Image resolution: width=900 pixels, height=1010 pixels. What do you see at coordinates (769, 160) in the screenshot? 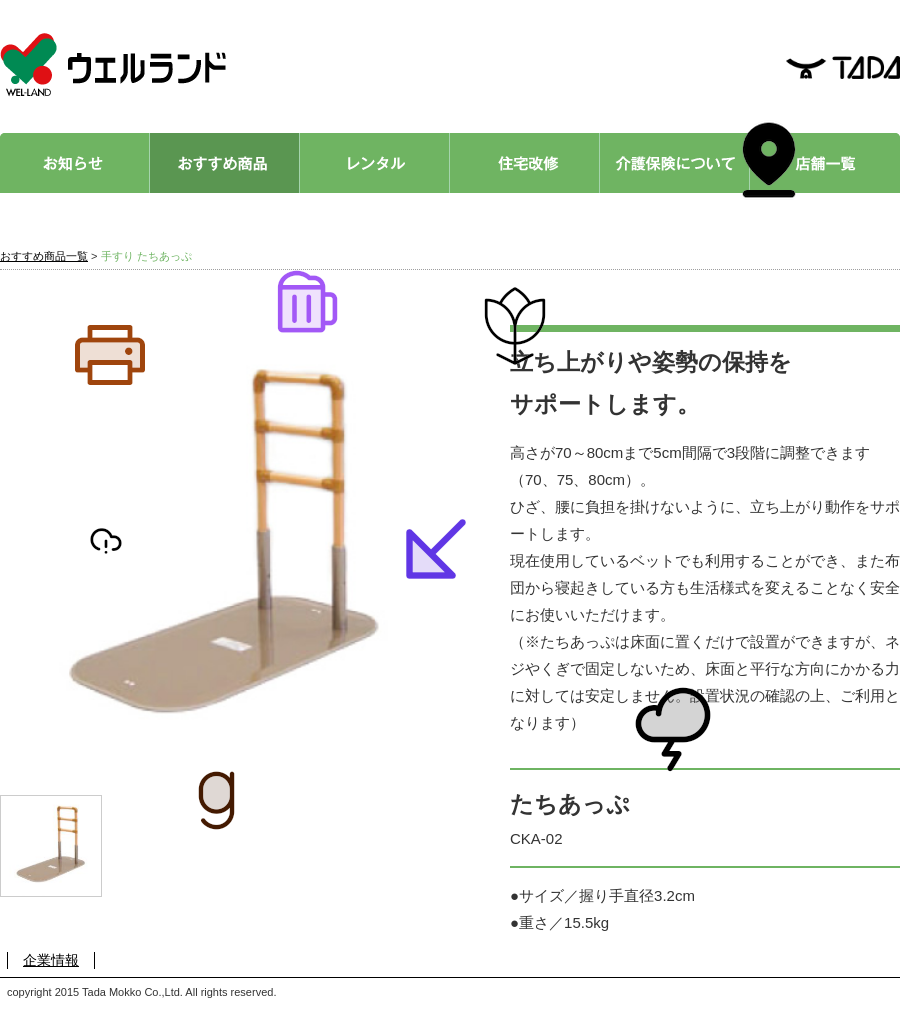
I see `drop a pin to mark a location on the map` at bounding box center [769, 160].